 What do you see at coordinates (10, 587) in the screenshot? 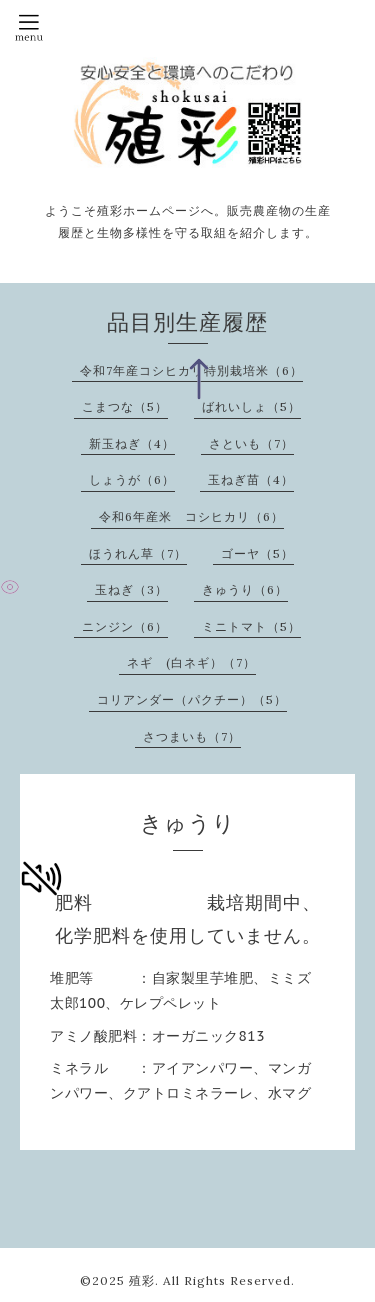
I see `view or preview content` at bounding box center [10, 587].